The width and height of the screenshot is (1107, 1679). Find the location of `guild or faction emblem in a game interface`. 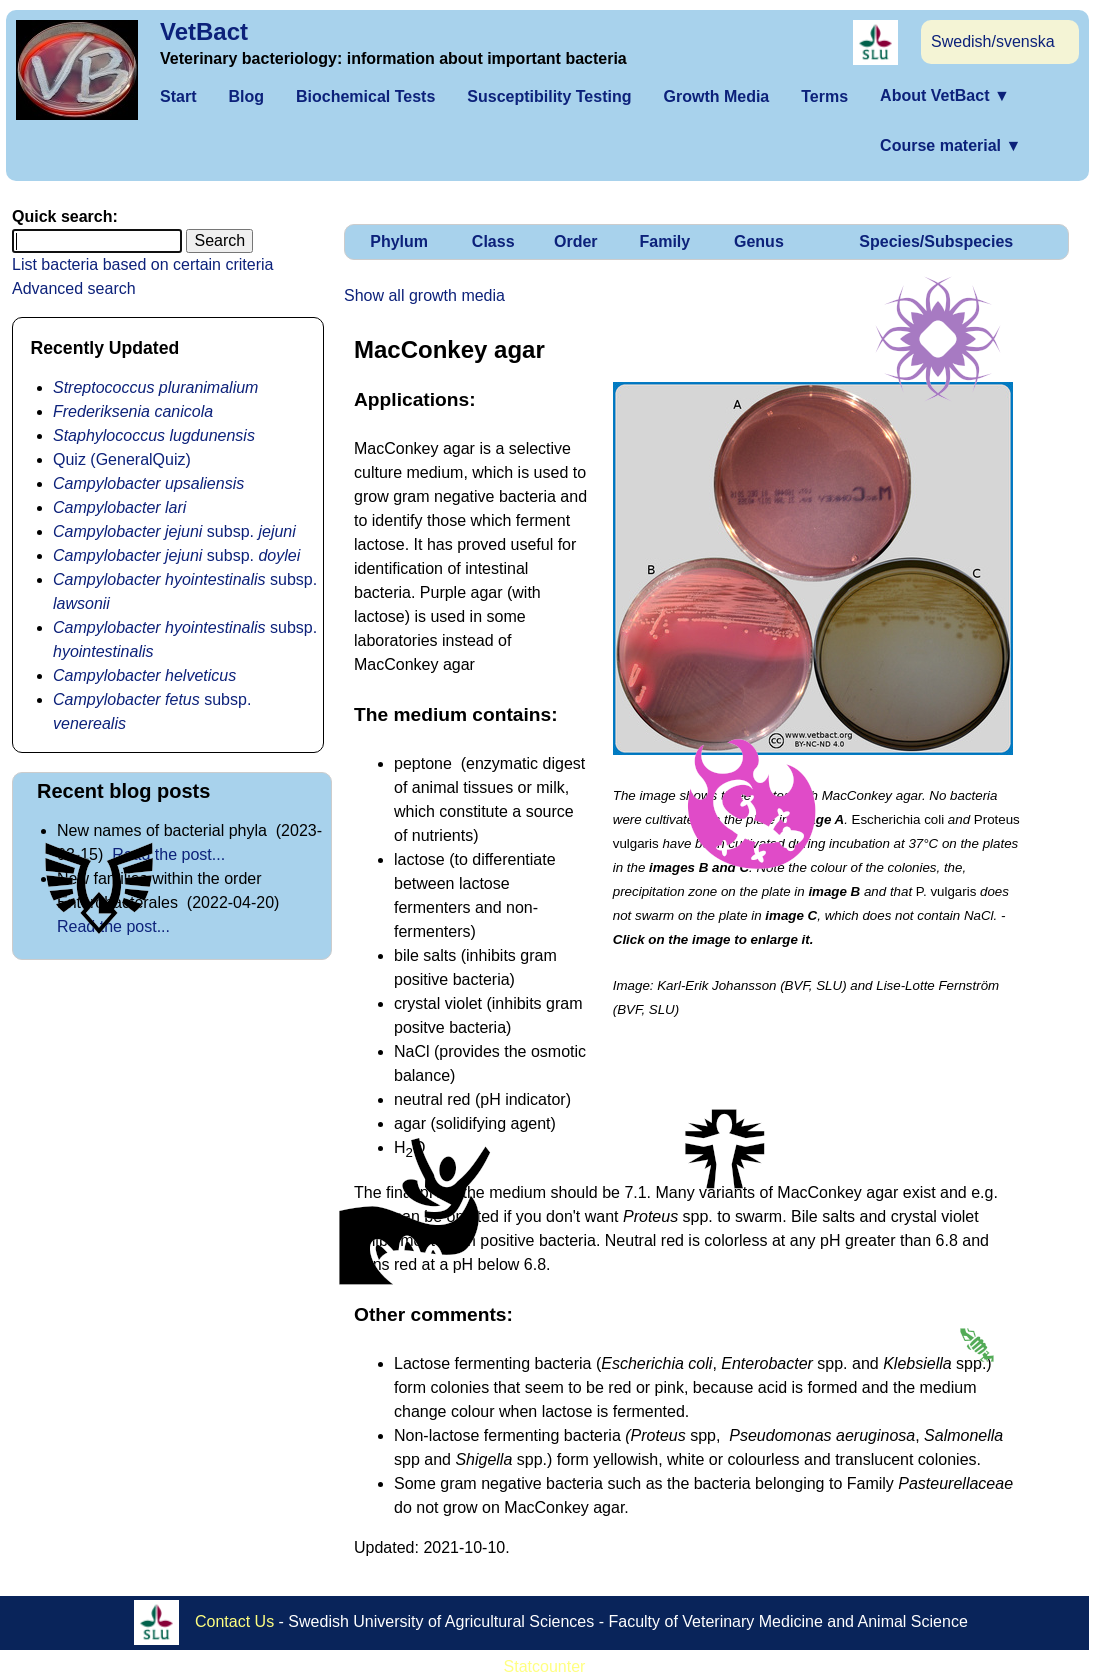

guild or faction emblem in a game interface is located at coordinates (99, 881).